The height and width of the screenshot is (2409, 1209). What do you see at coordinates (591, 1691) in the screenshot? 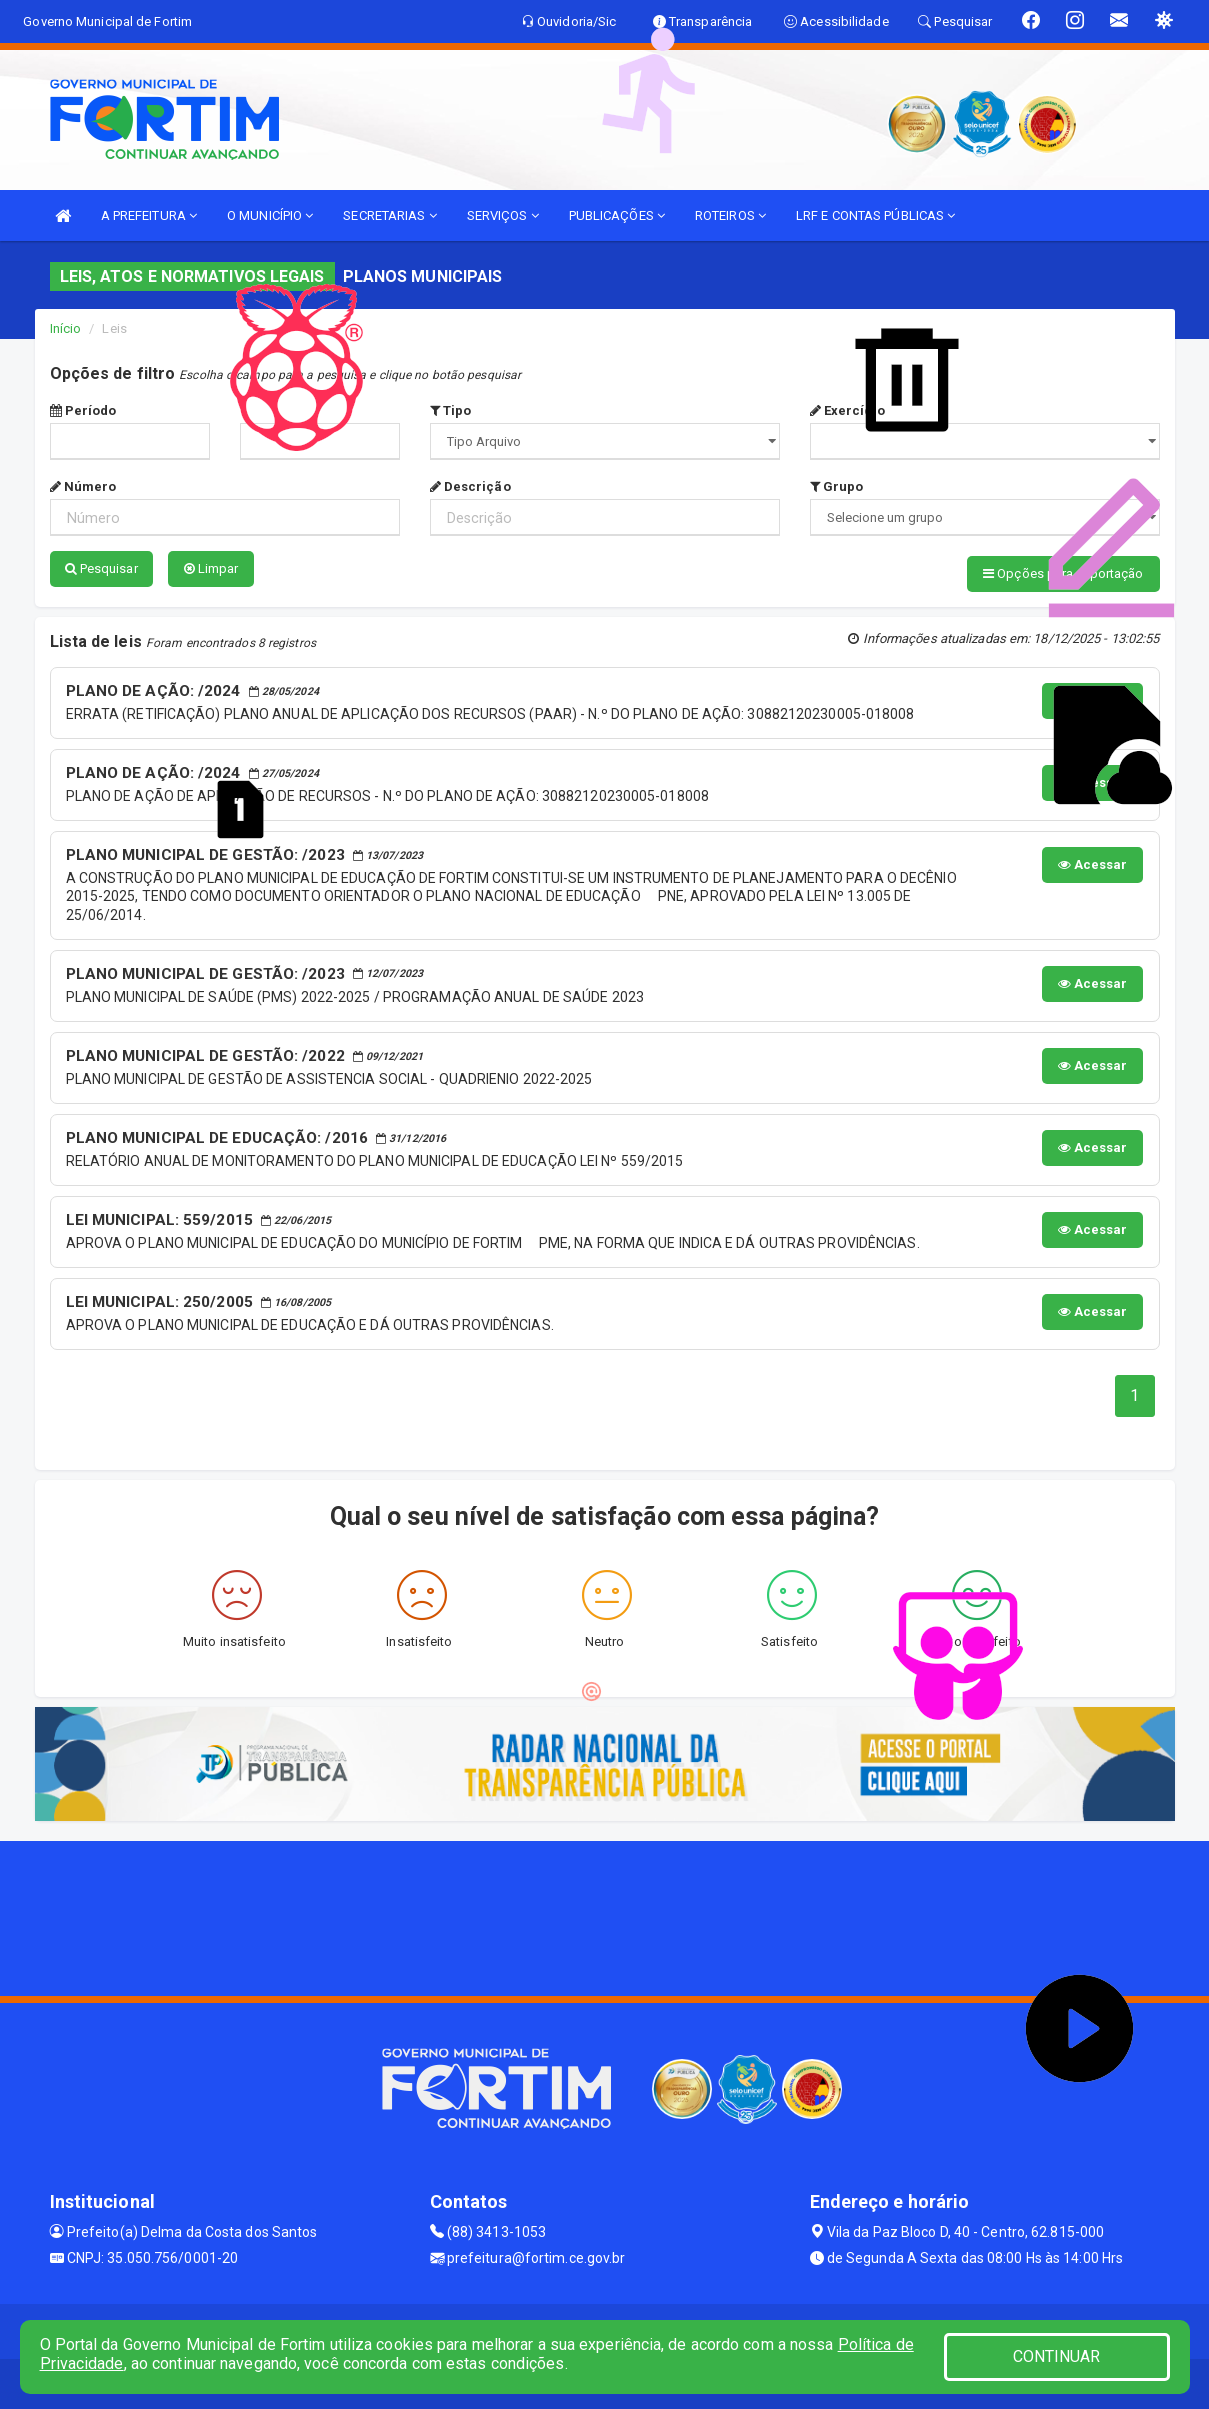
I see `compose a new email` at bounding box center [591, 1691].